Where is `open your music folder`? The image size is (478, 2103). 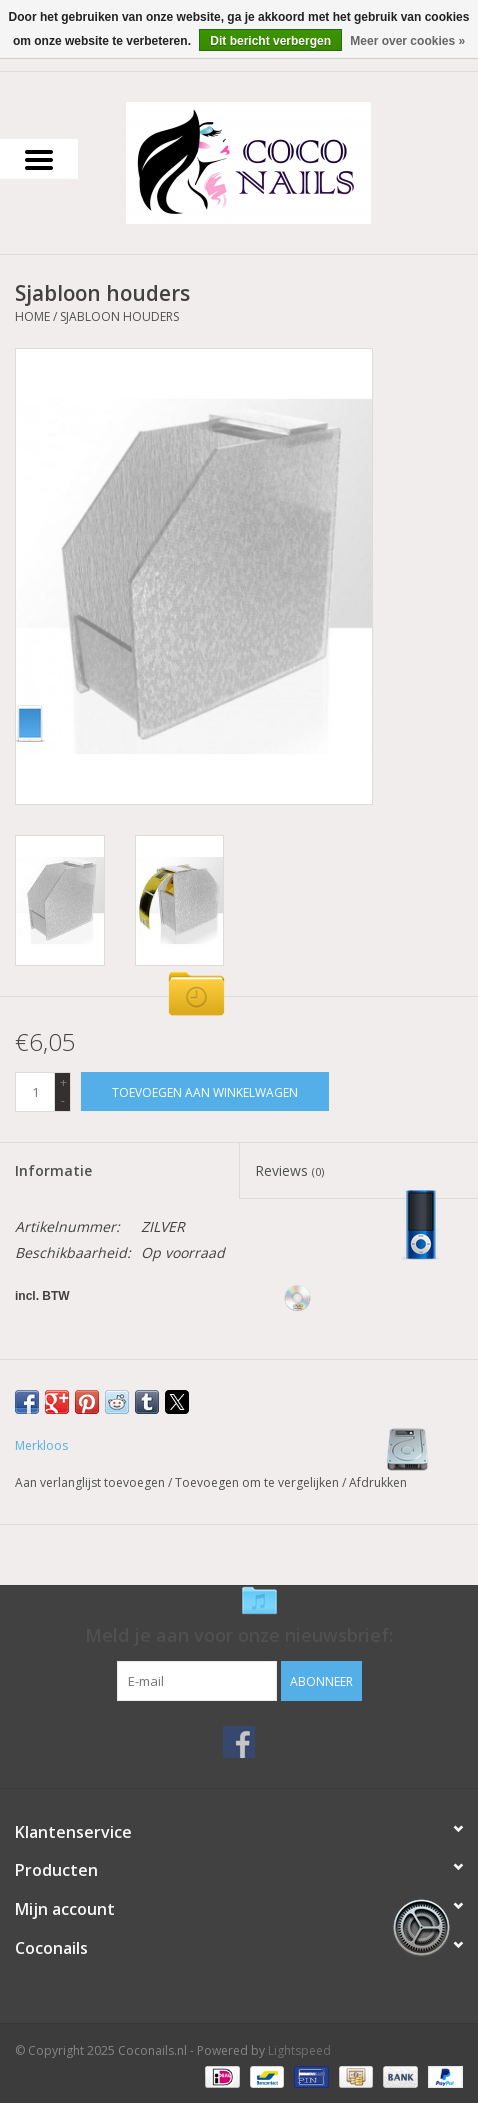 open your music folder is located at coordinates (259, 1600).